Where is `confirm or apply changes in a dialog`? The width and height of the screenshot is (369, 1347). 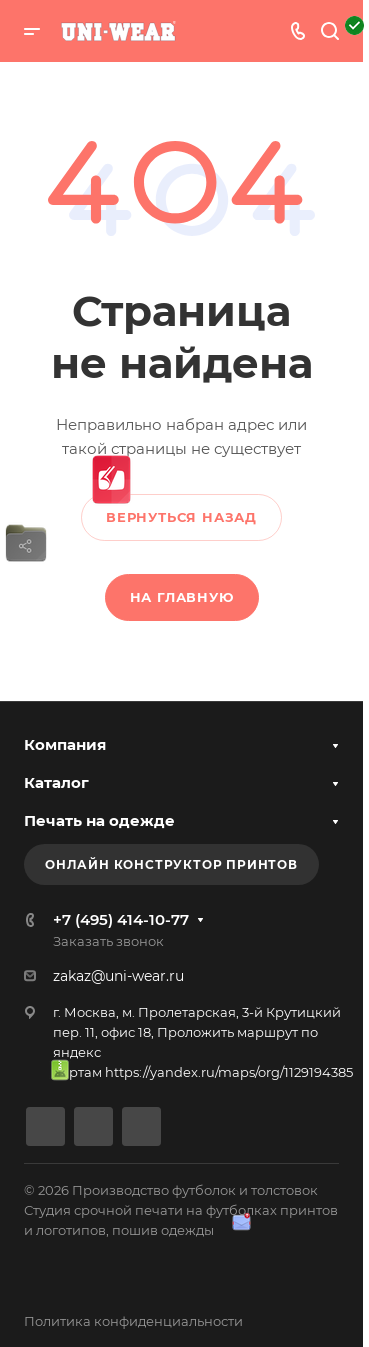 confirm or apply changes in a dialog is located at coordinates (354, 25).